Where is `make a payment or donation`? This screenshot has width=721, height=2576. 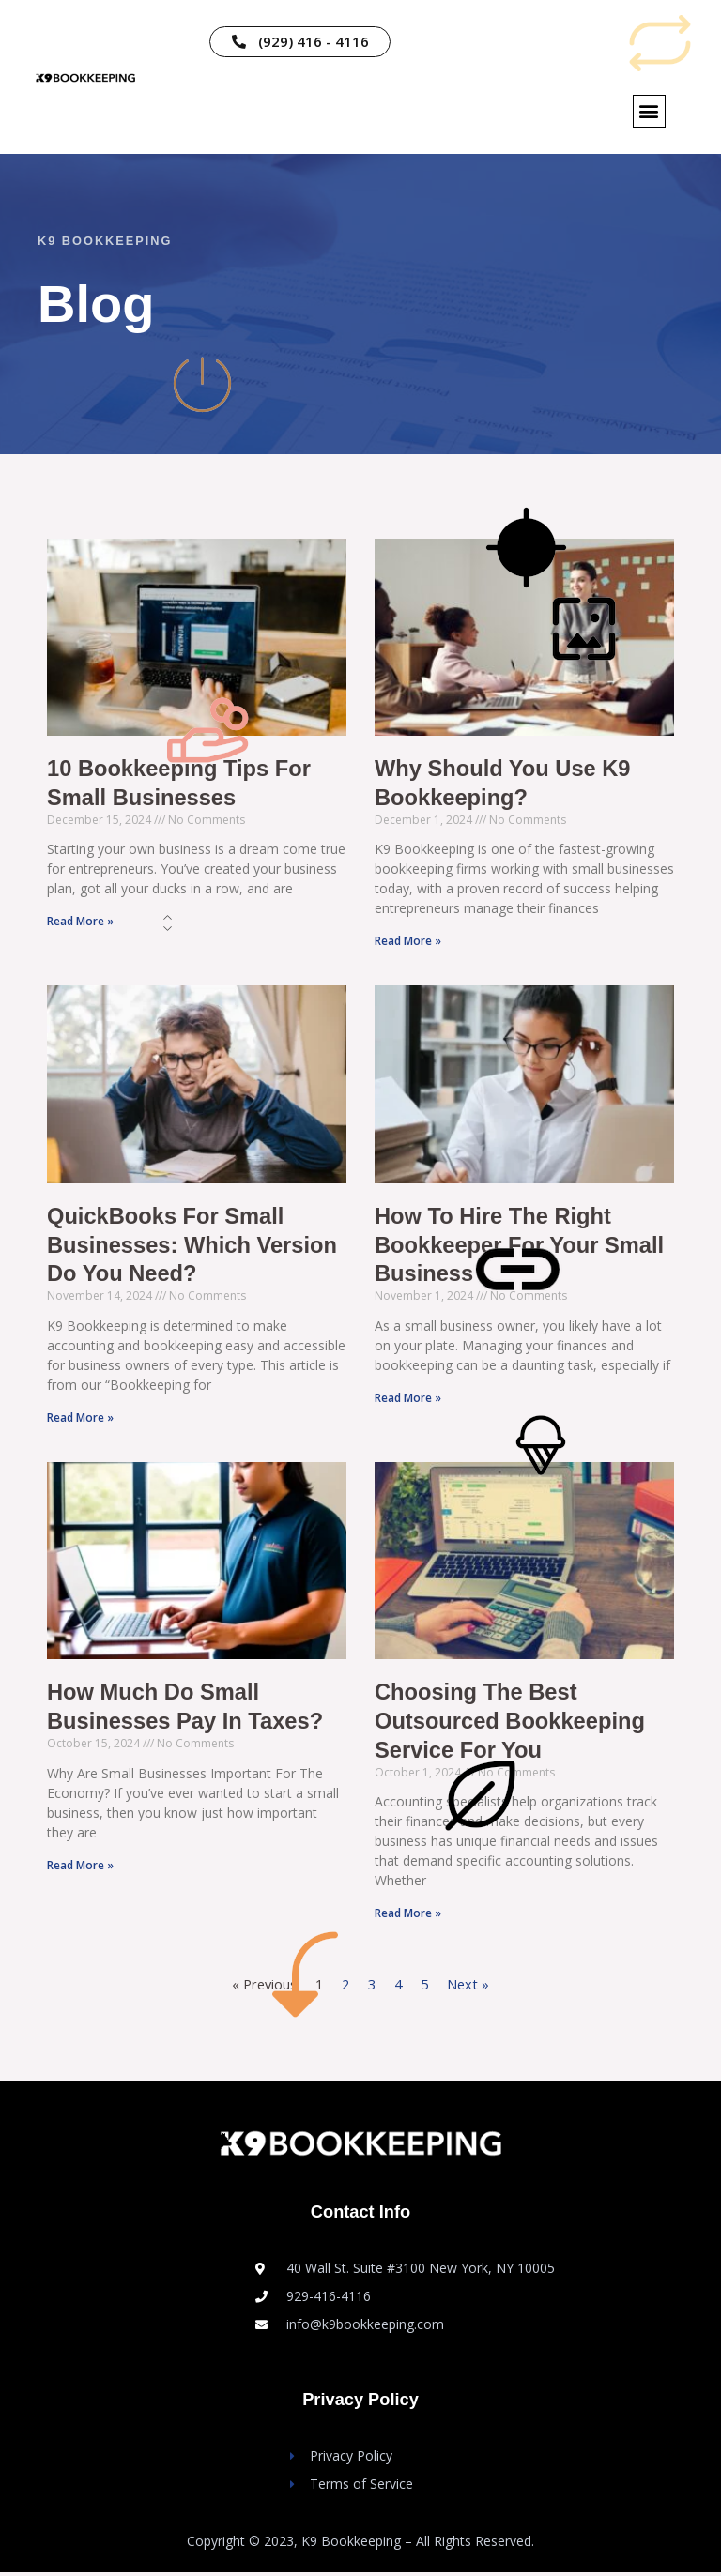 make a payment or donation is located at coordinates (210, 733).